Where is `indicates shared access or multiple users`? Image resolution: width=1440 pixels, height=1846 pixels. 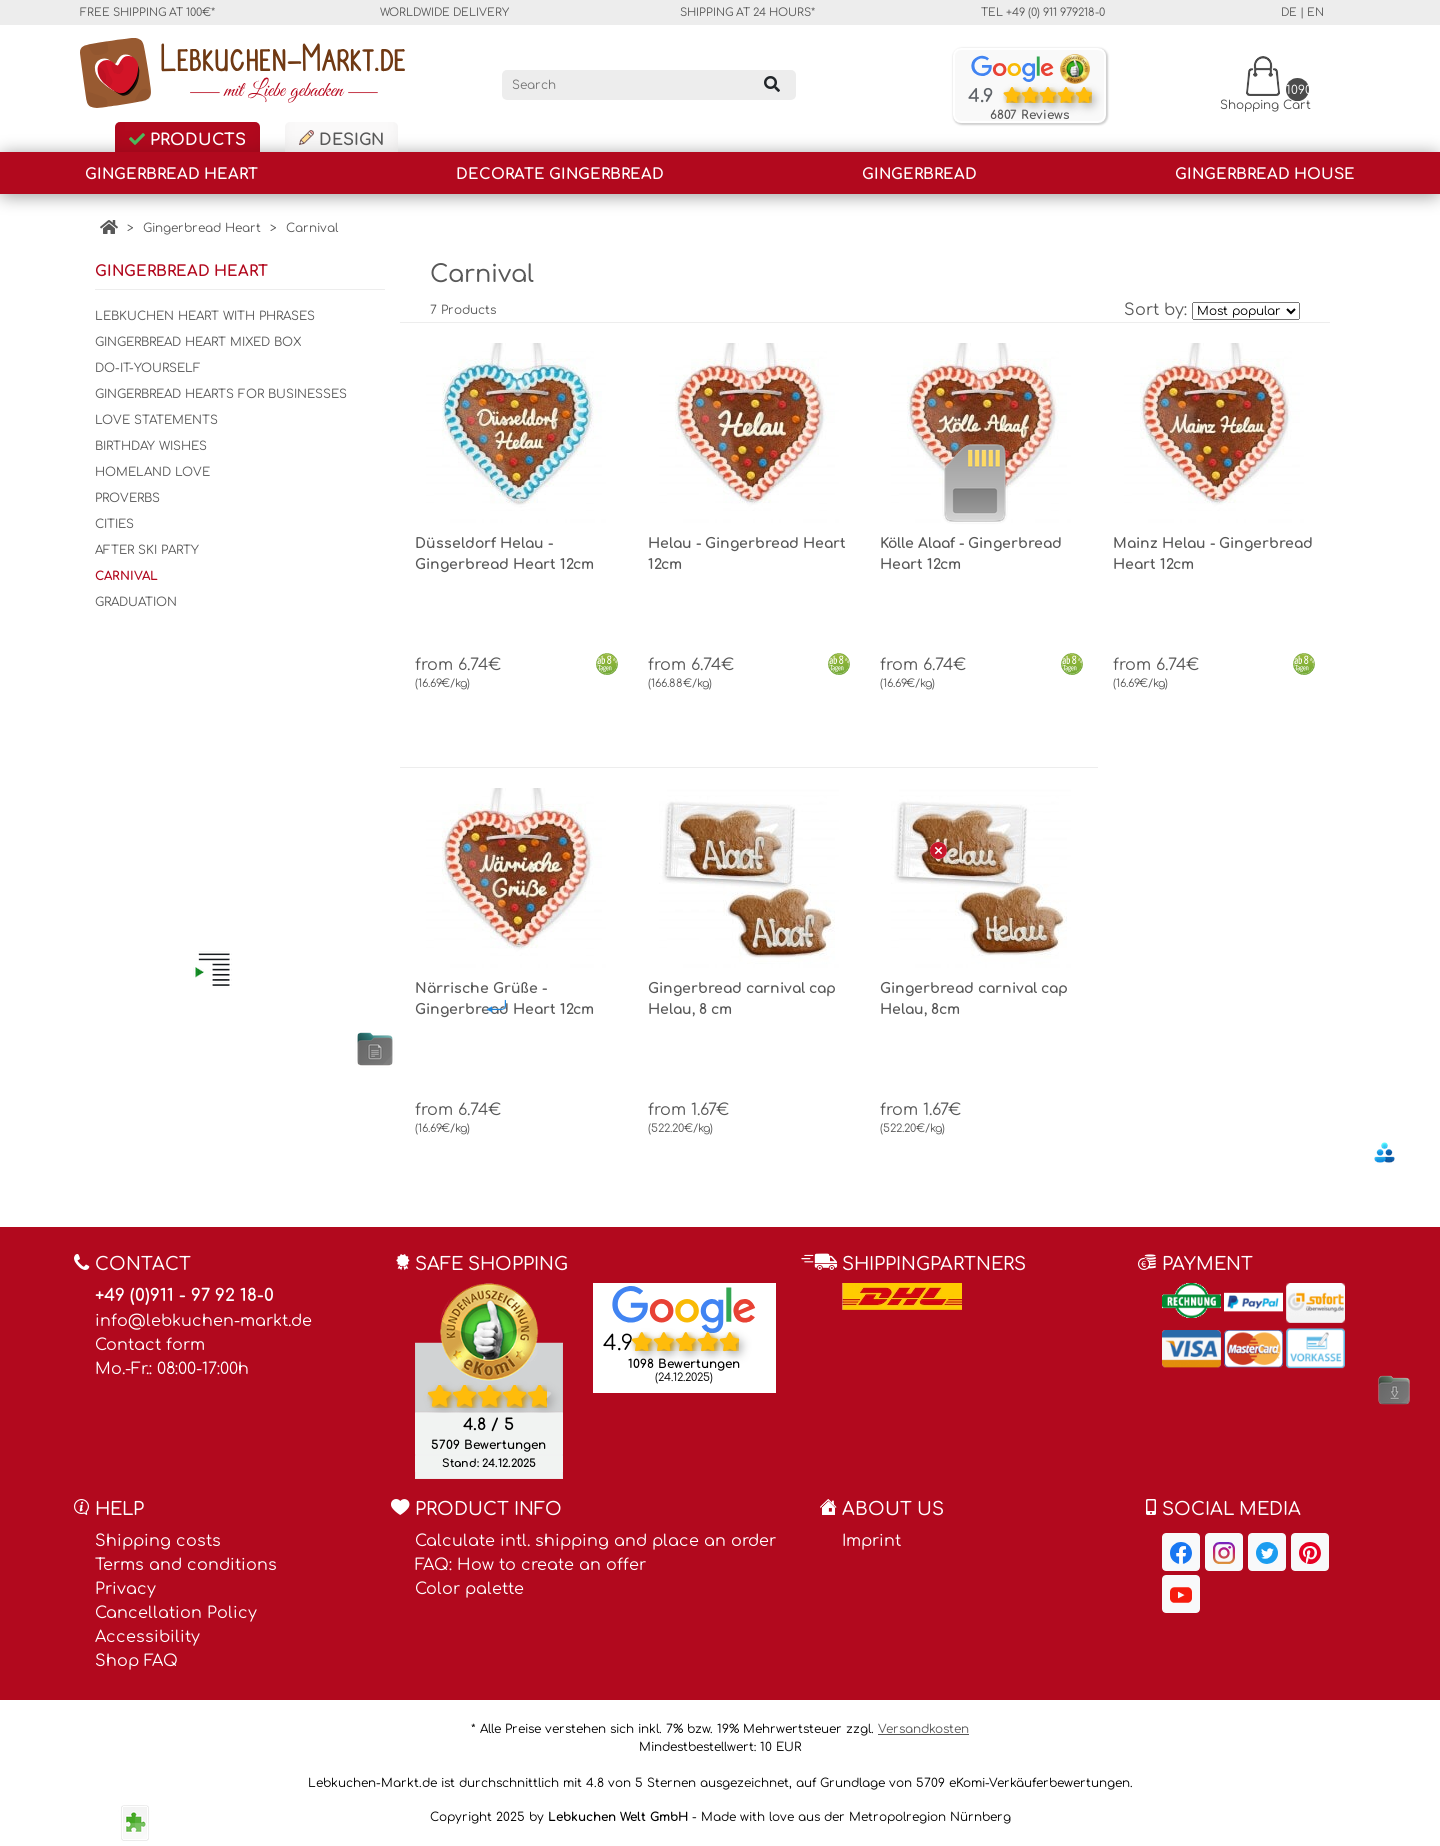
indicates shared access or multiple users is located at coordinates (1384, 1152).